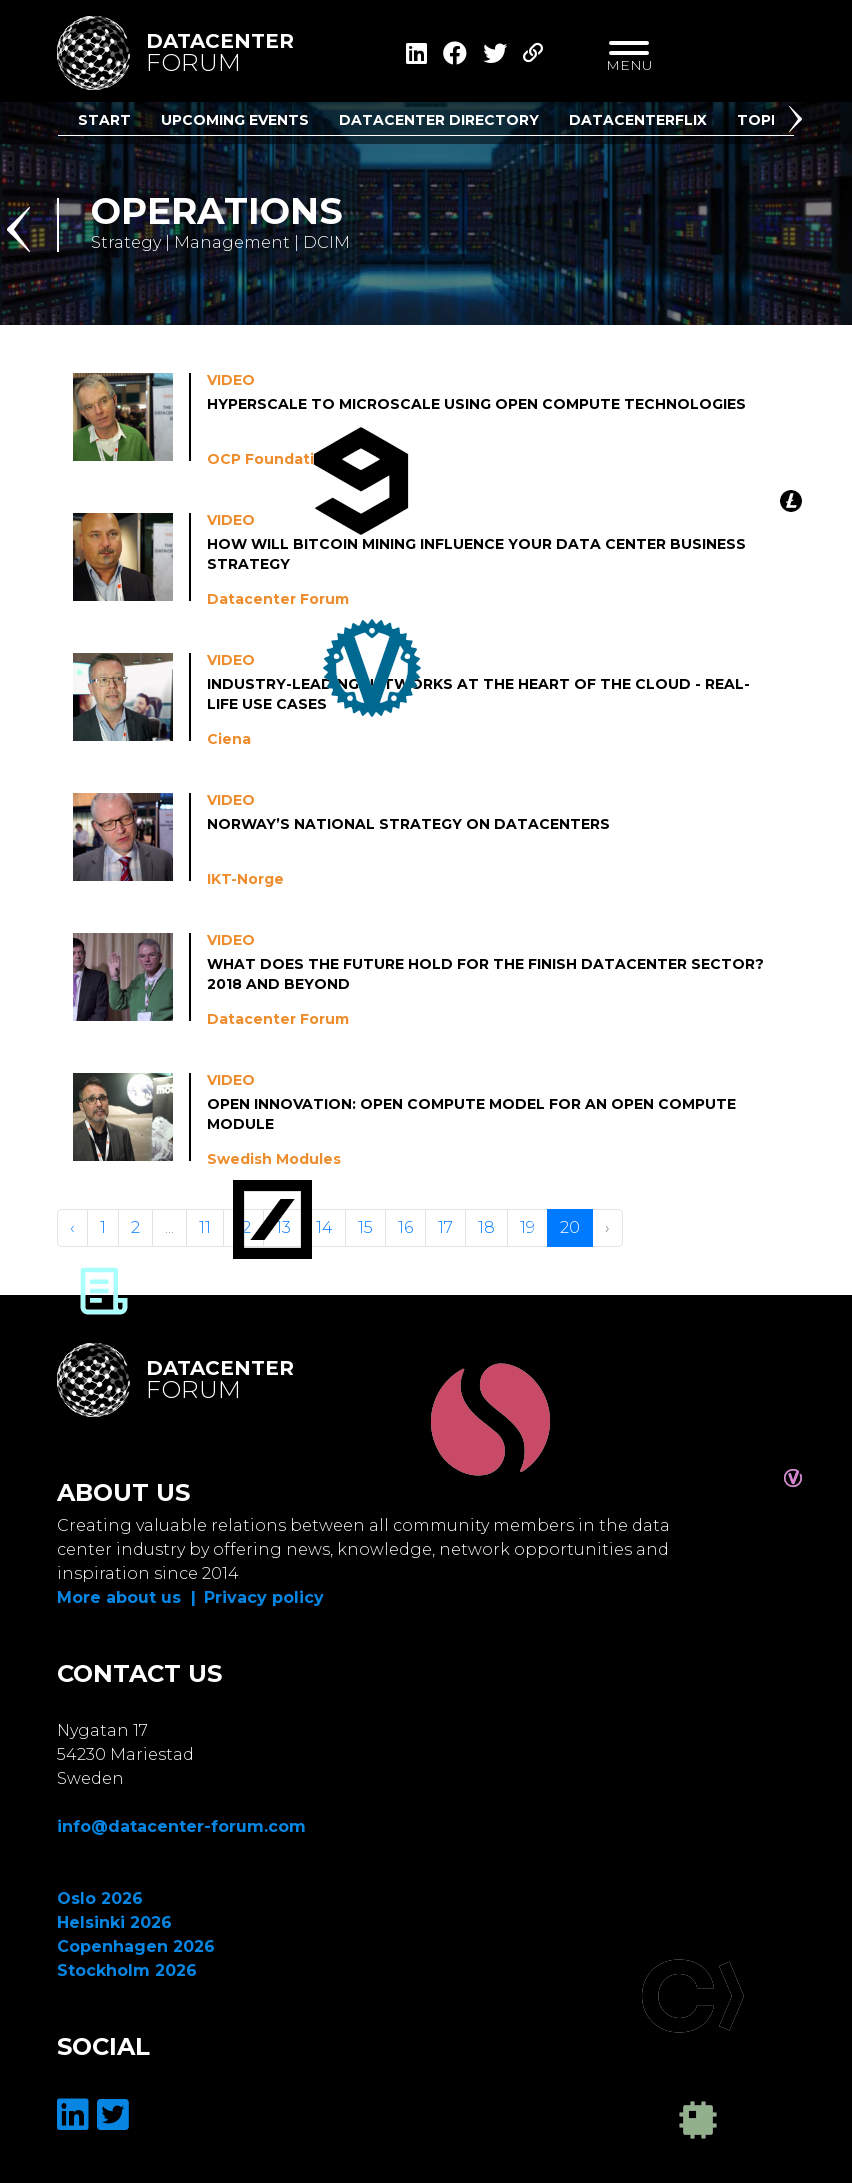 The height and width of the screenshot is (2183, 852). Describe the element at coordinates (490, 1419) in the screenshot. I see `open similarweb analytics platform` at that location.